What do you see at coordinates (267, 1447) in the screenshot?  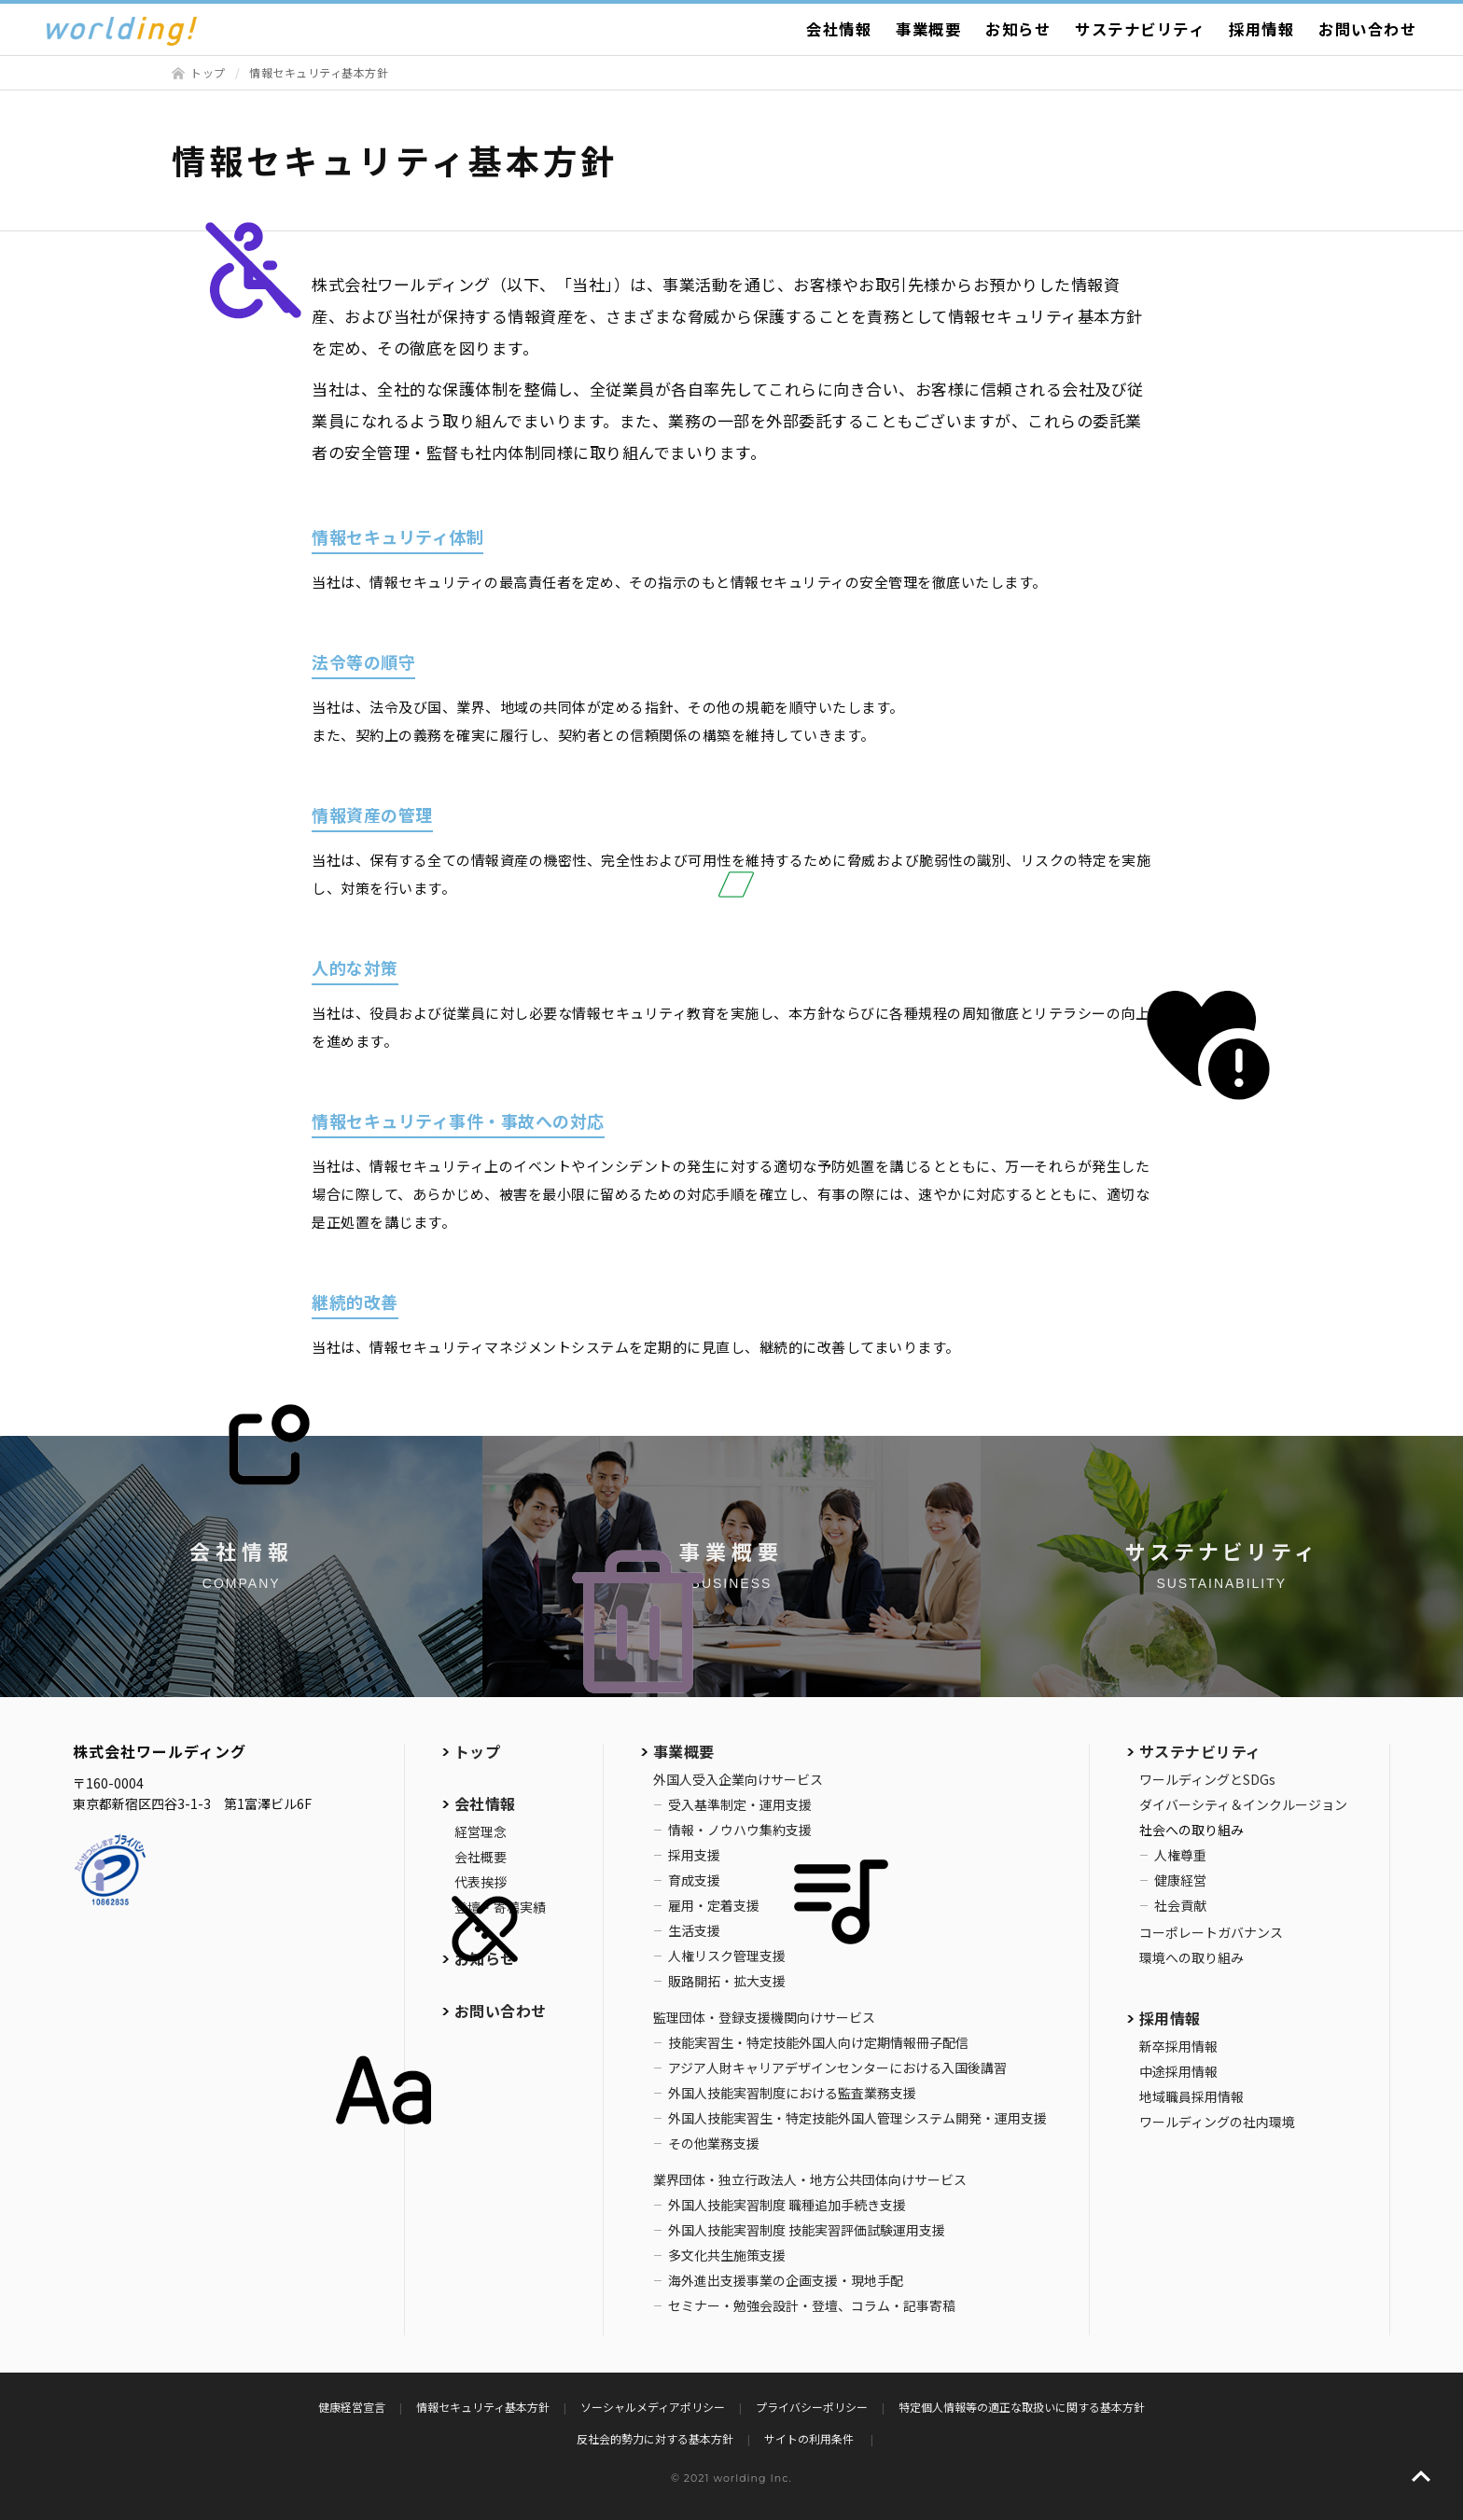 I see `view notifications` at bounding box center [267, 1447].